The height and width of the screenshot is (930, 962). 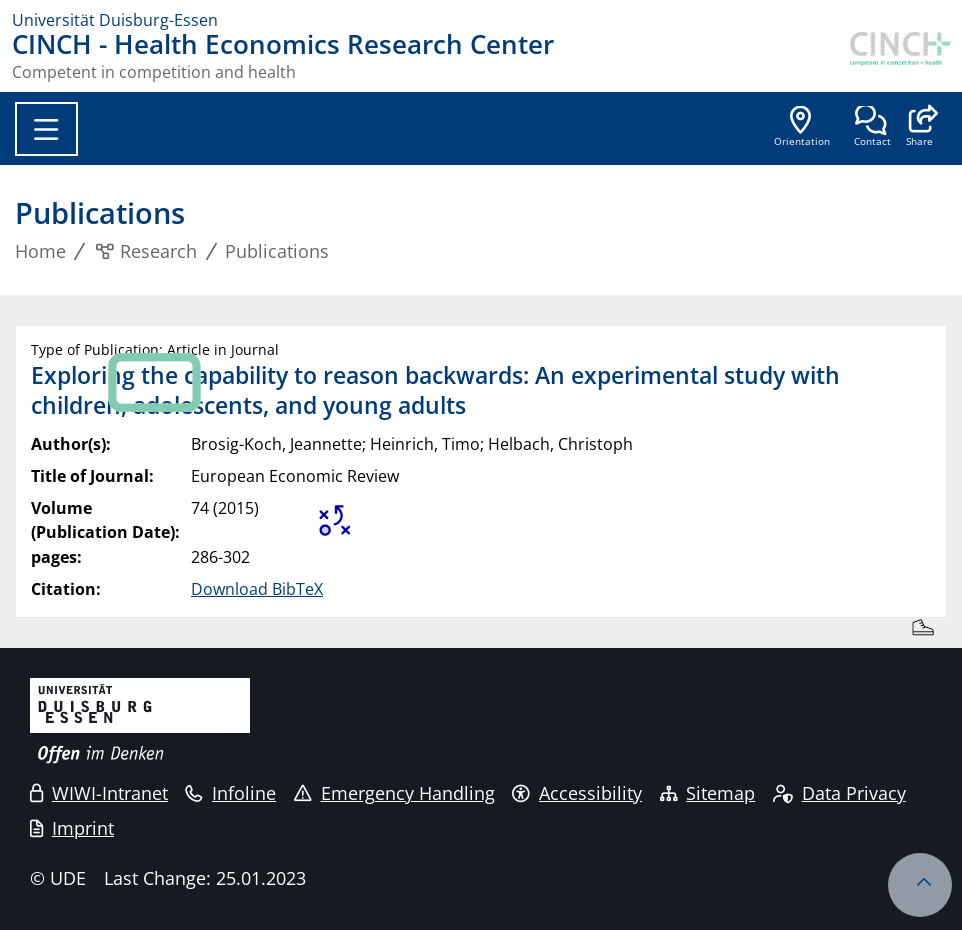 What do you see at coordinates (922, 628) in the screenshot?
I see `browse footwear or shoe products` at bounding box center [922, 628].